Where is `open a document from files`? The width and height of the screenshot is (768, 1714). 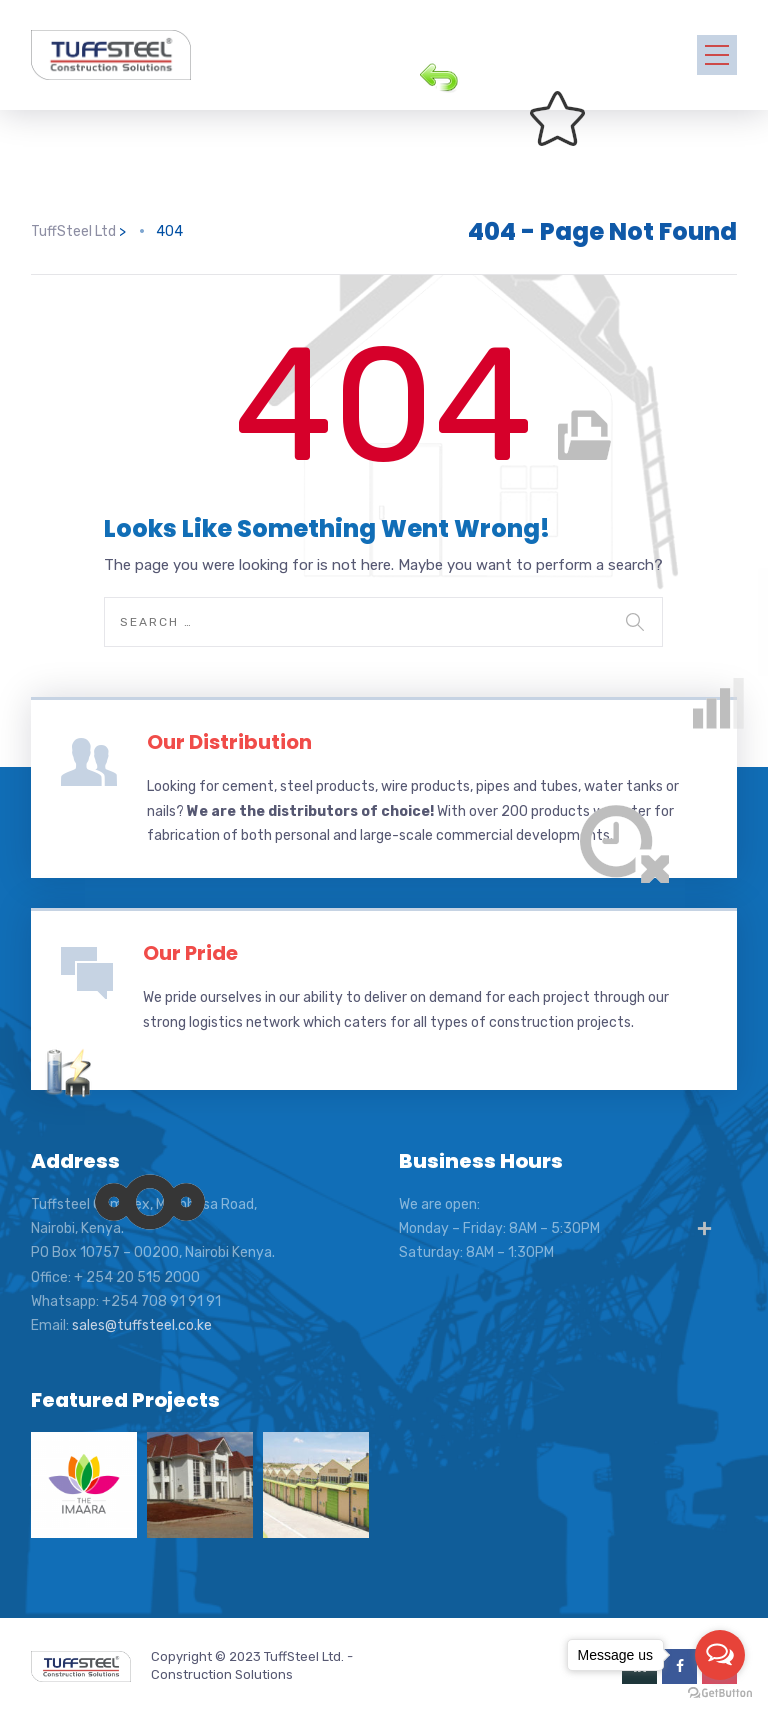
open a document from files is located at coordinates (584, 433).